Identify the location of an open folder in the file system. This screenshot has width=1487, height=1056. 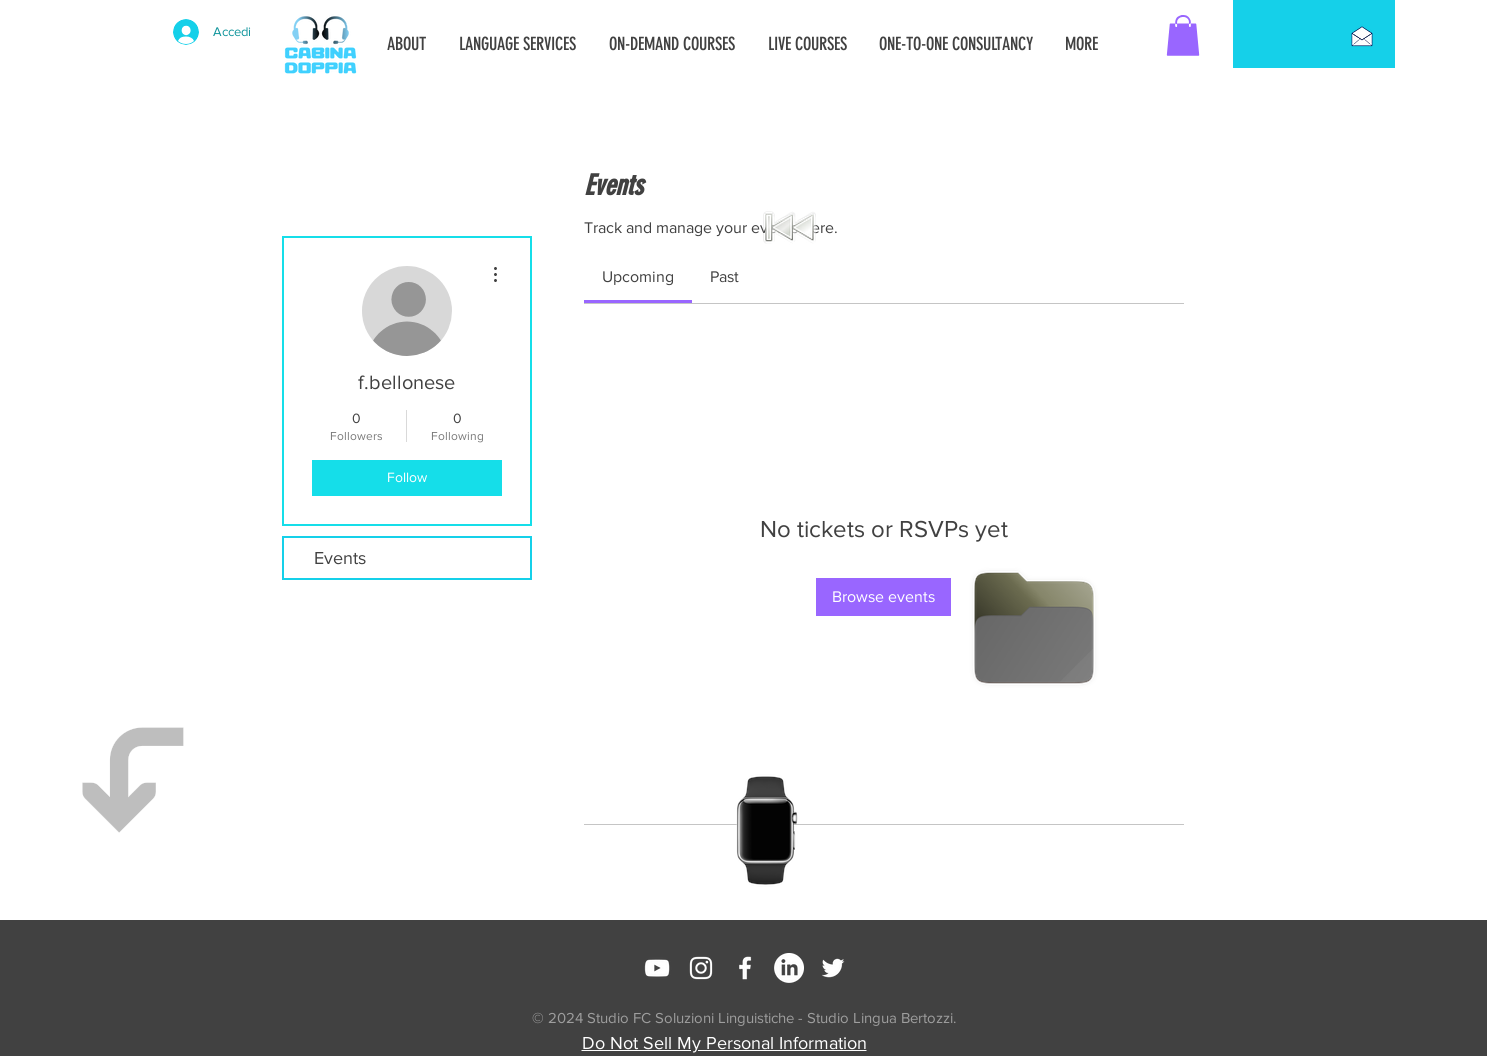
(1034, 628).